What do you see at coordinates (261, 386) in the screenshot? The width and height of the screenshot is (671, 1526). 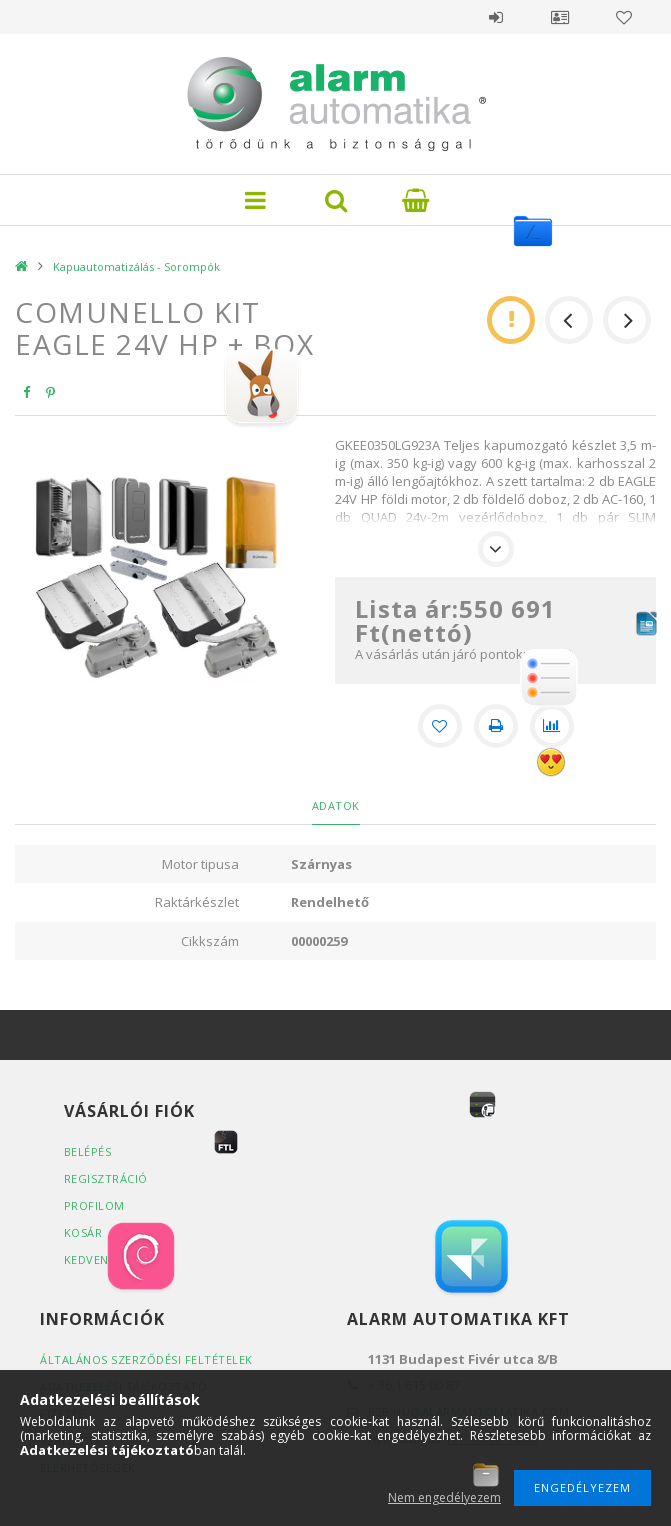 I see `launch amule file sharing application` at bounding box center [261, 386].